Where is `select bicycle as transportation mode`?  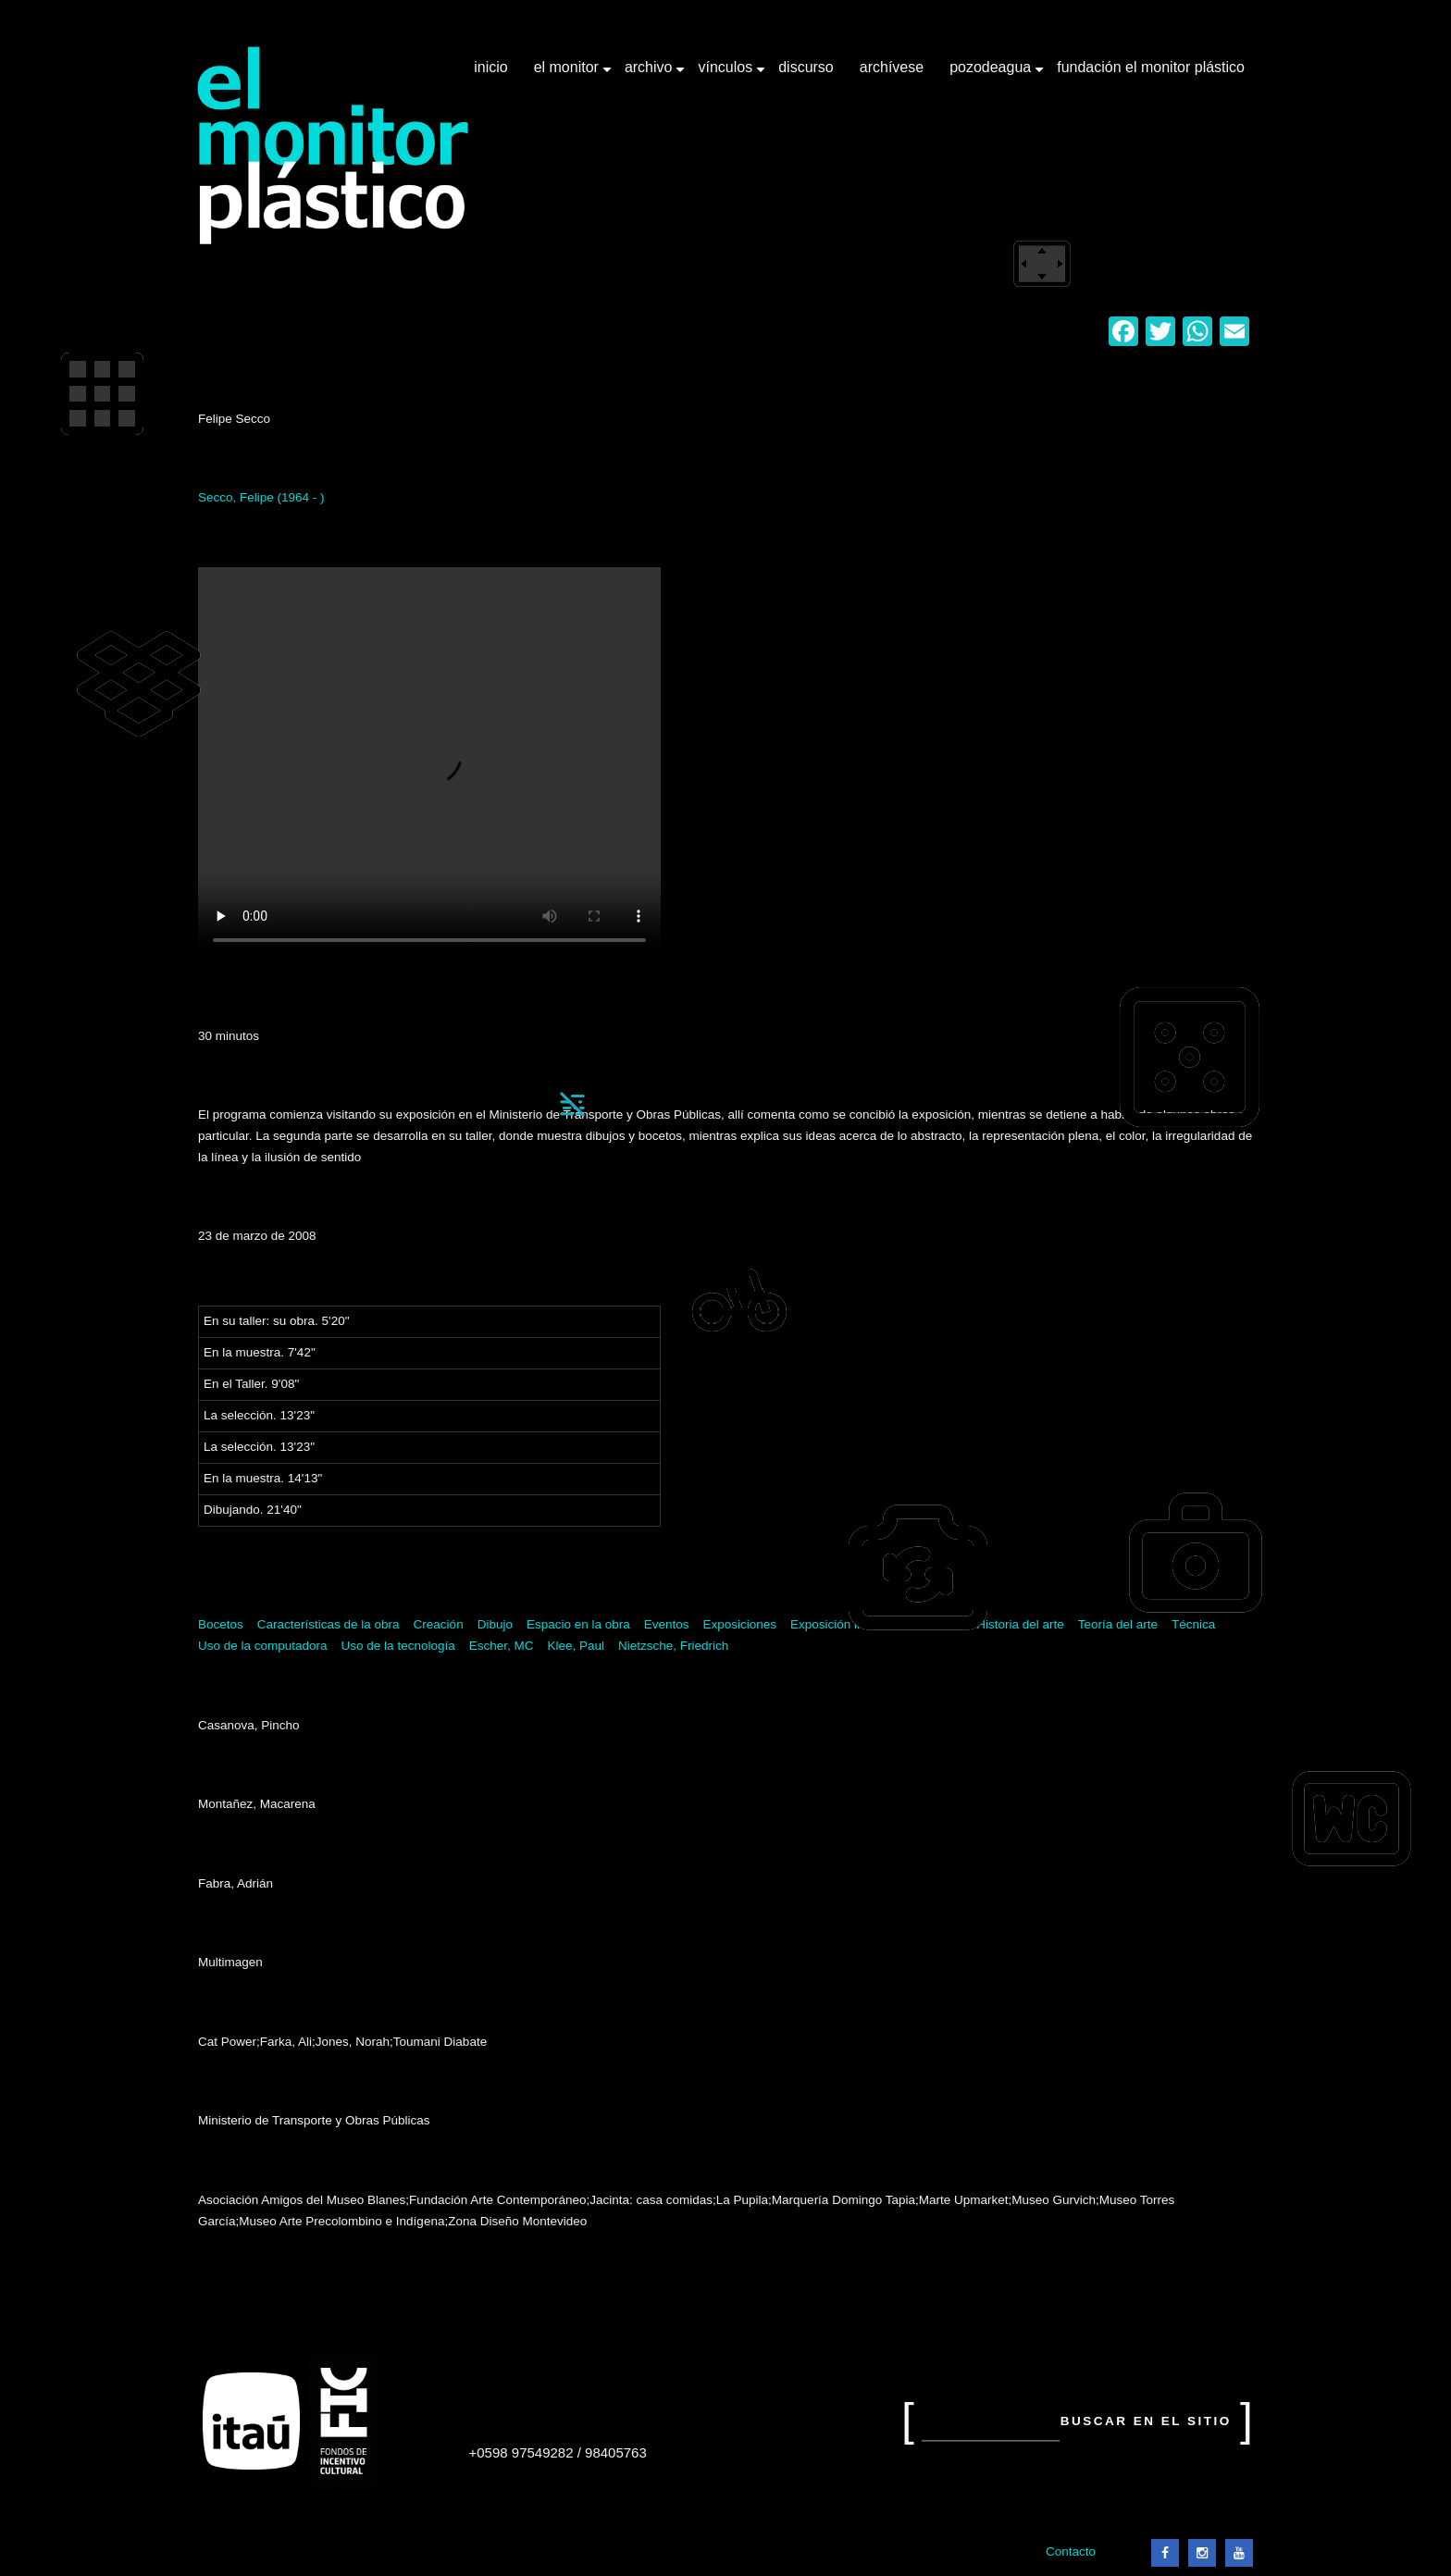
select bicycle as transportation mode is located at coordinates (739, 1300).